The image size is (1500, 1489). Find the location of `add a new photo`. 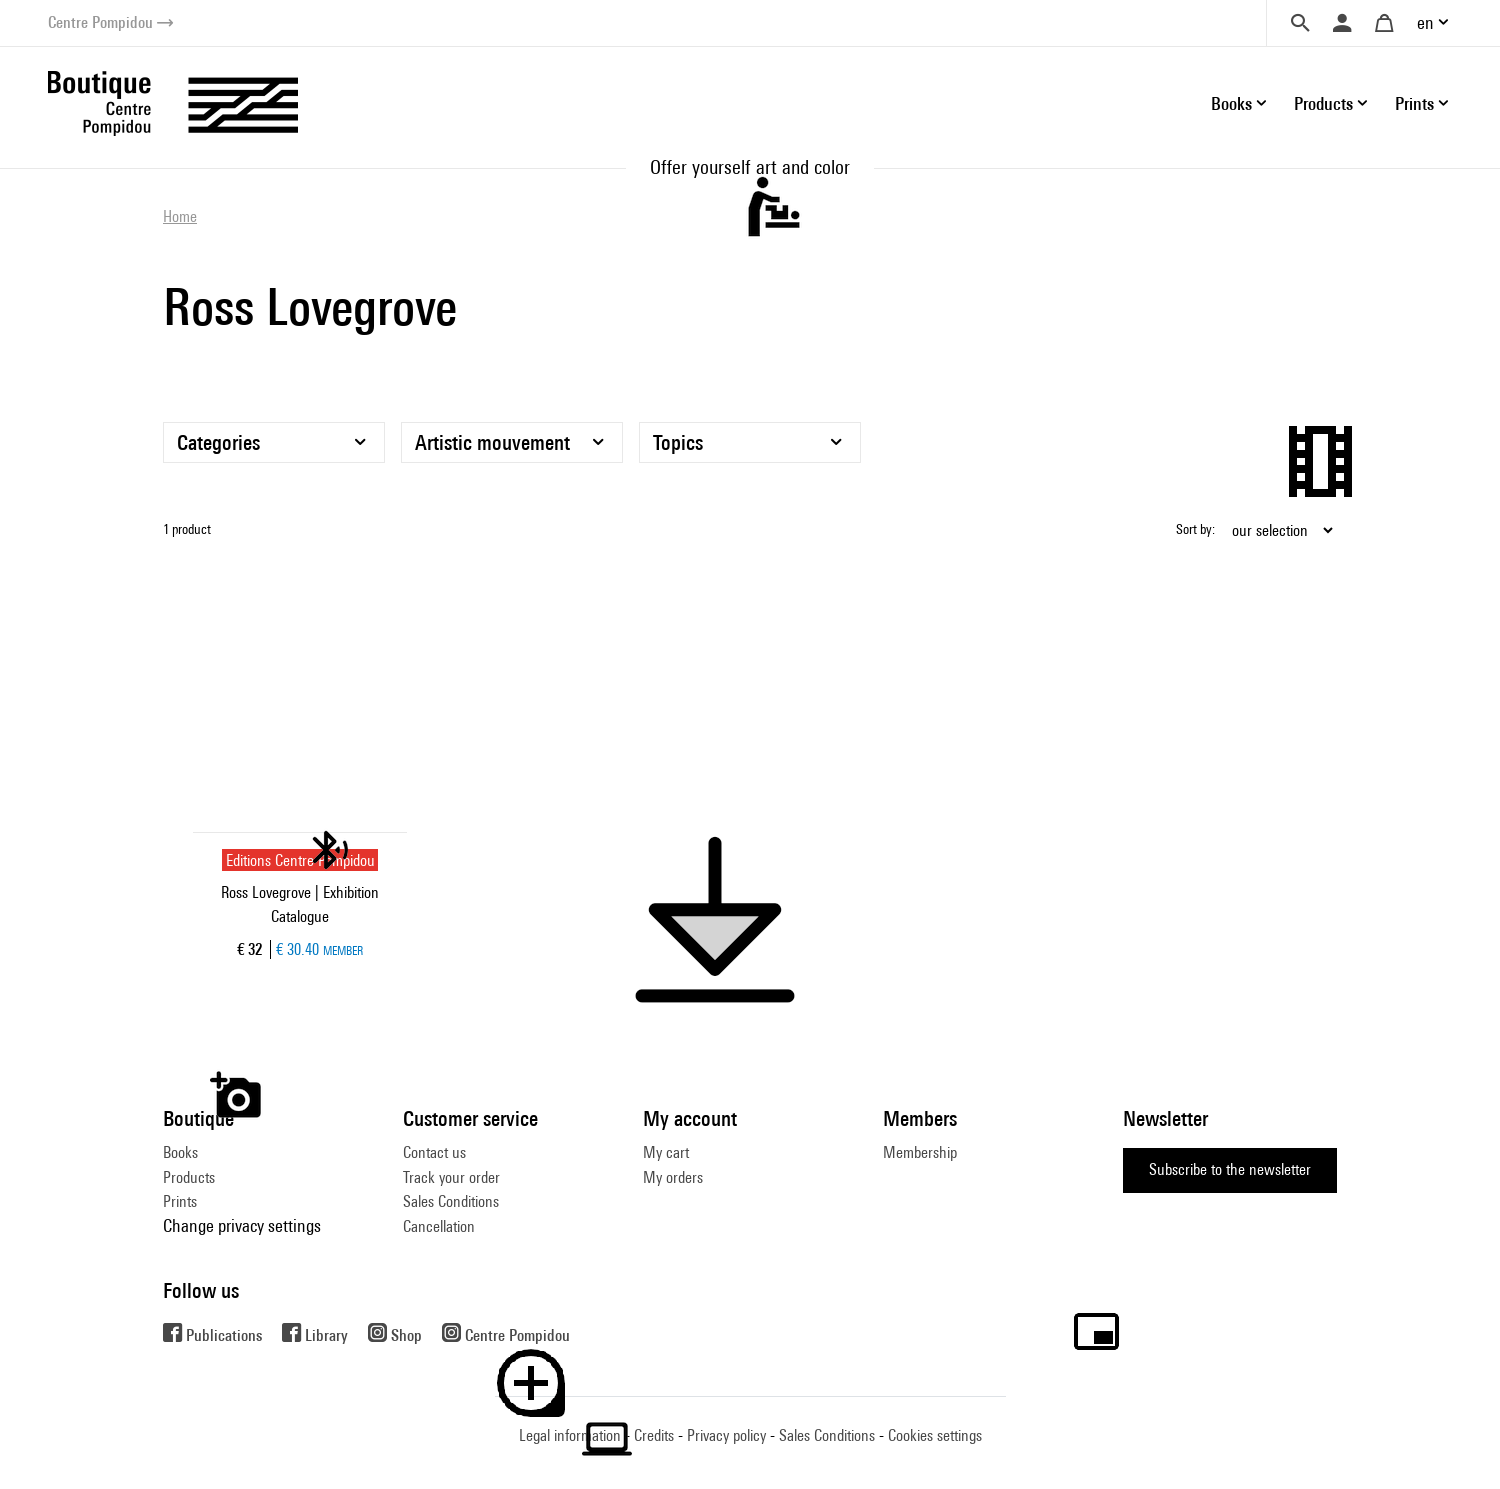

add a new photo is located at coordinates (236, 1095).